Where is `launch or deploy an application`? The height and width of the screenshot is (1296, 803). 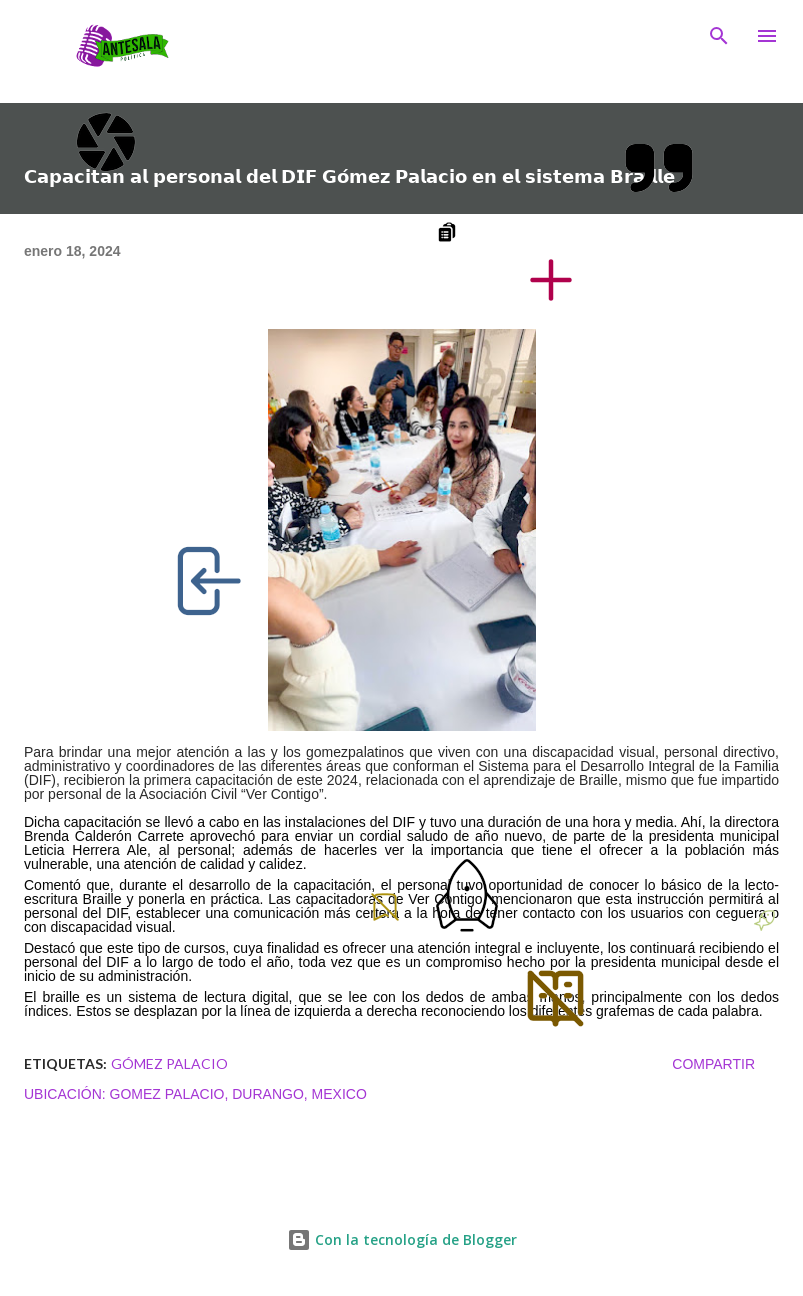 launch or deploy an application is located at coordinates (467, 898).